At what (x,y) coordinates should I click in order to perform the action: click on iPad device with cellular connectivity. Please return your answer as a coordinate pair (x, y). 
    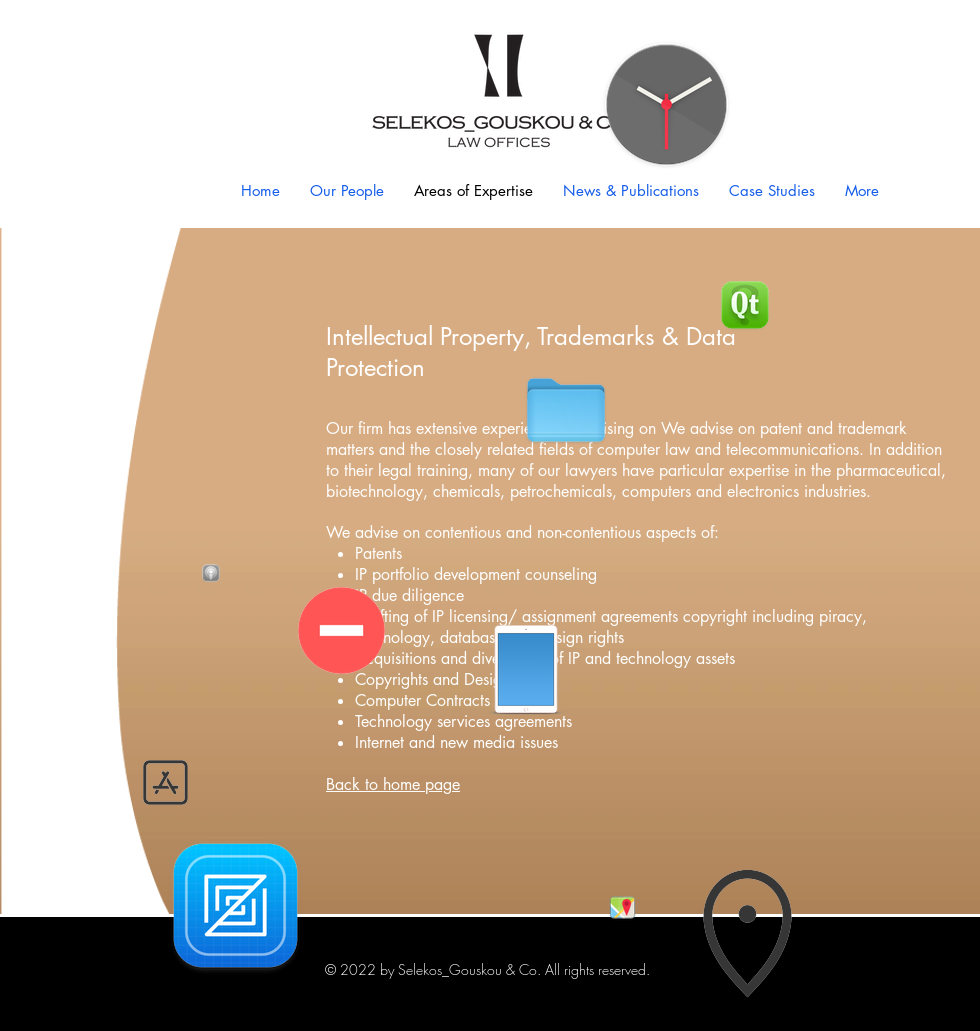
    Looking at the image, I should click on (526, 669).